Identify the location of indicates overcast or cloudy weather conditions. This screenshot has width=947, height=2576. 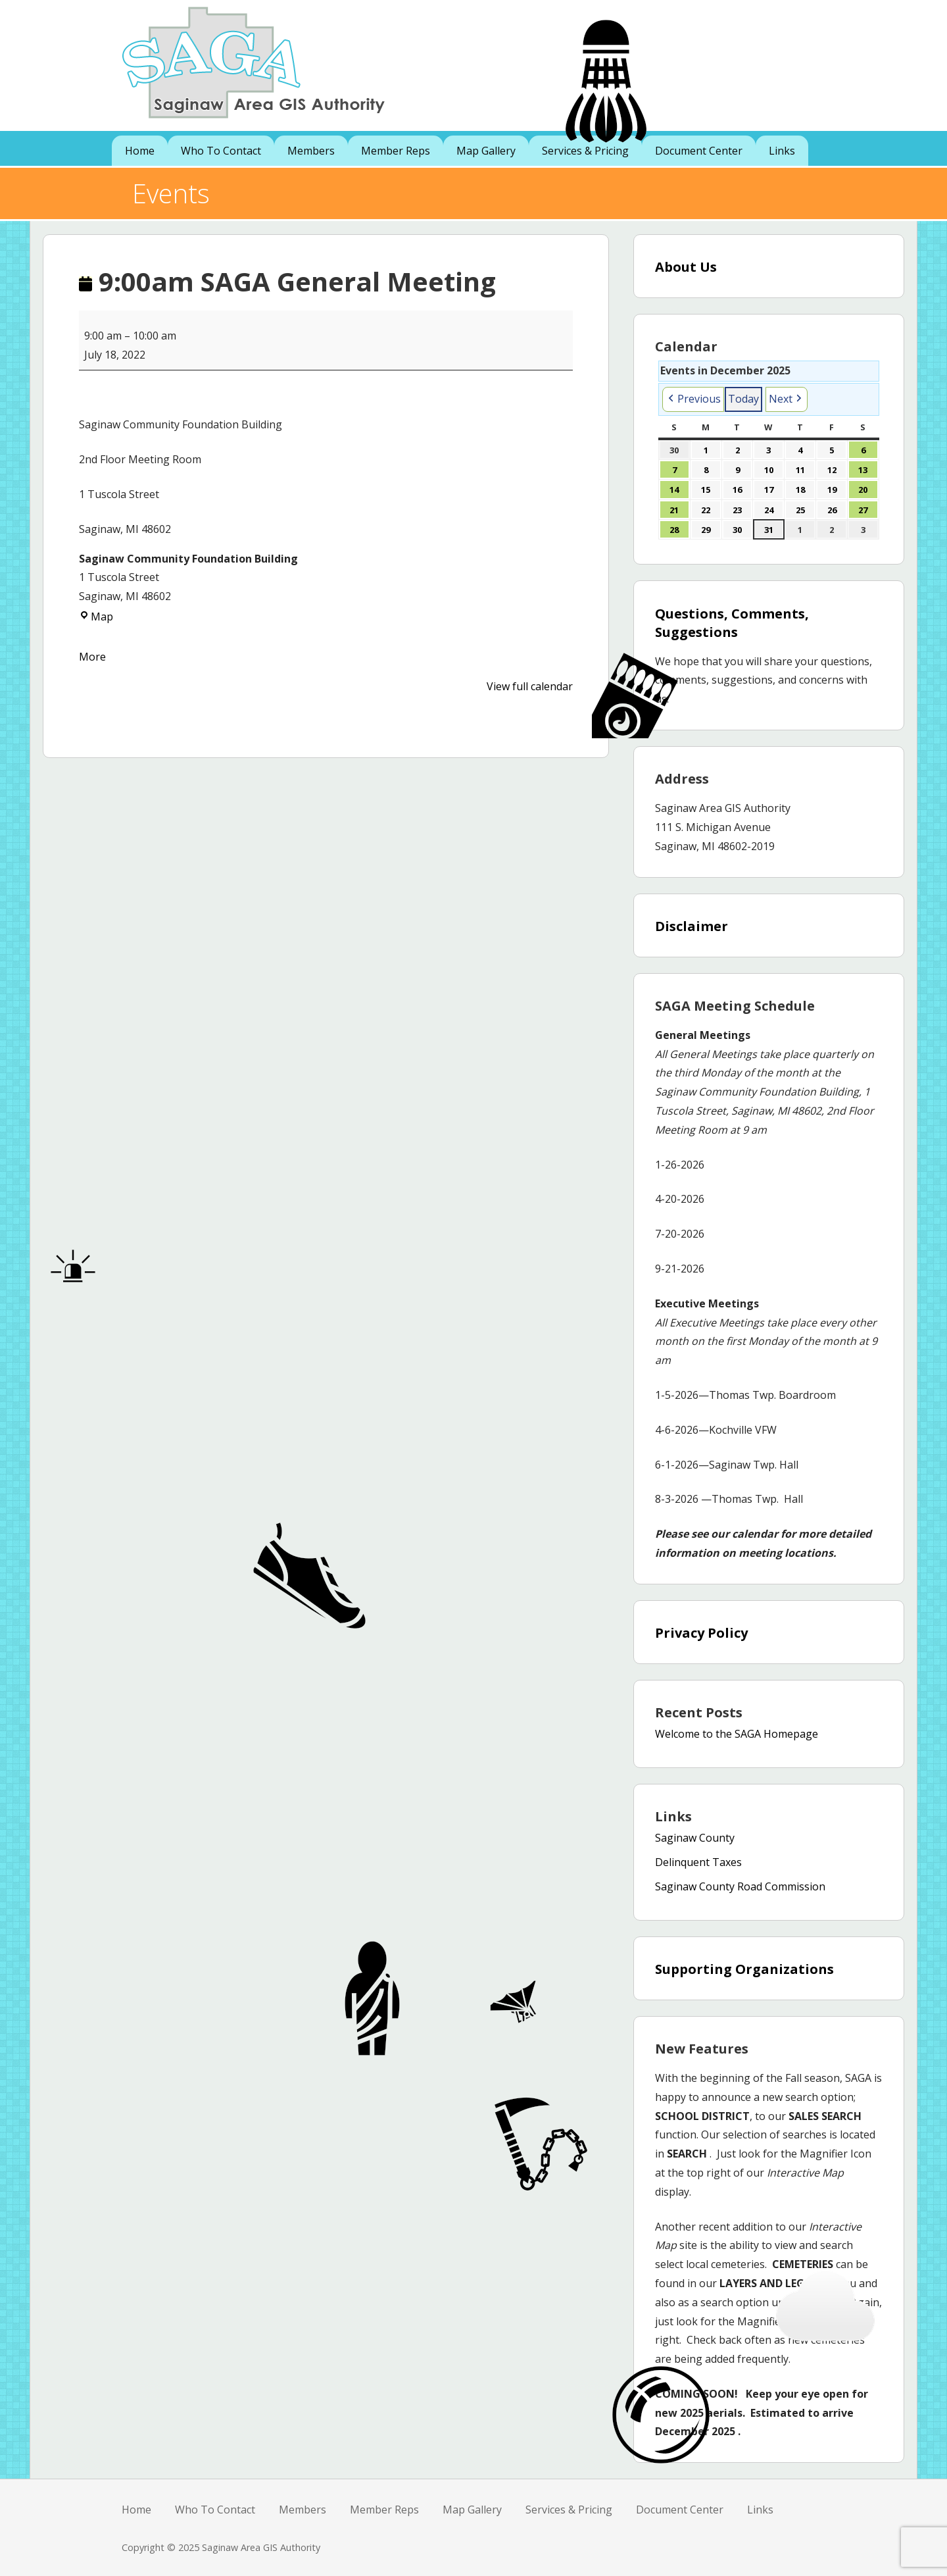
(825, 2306).